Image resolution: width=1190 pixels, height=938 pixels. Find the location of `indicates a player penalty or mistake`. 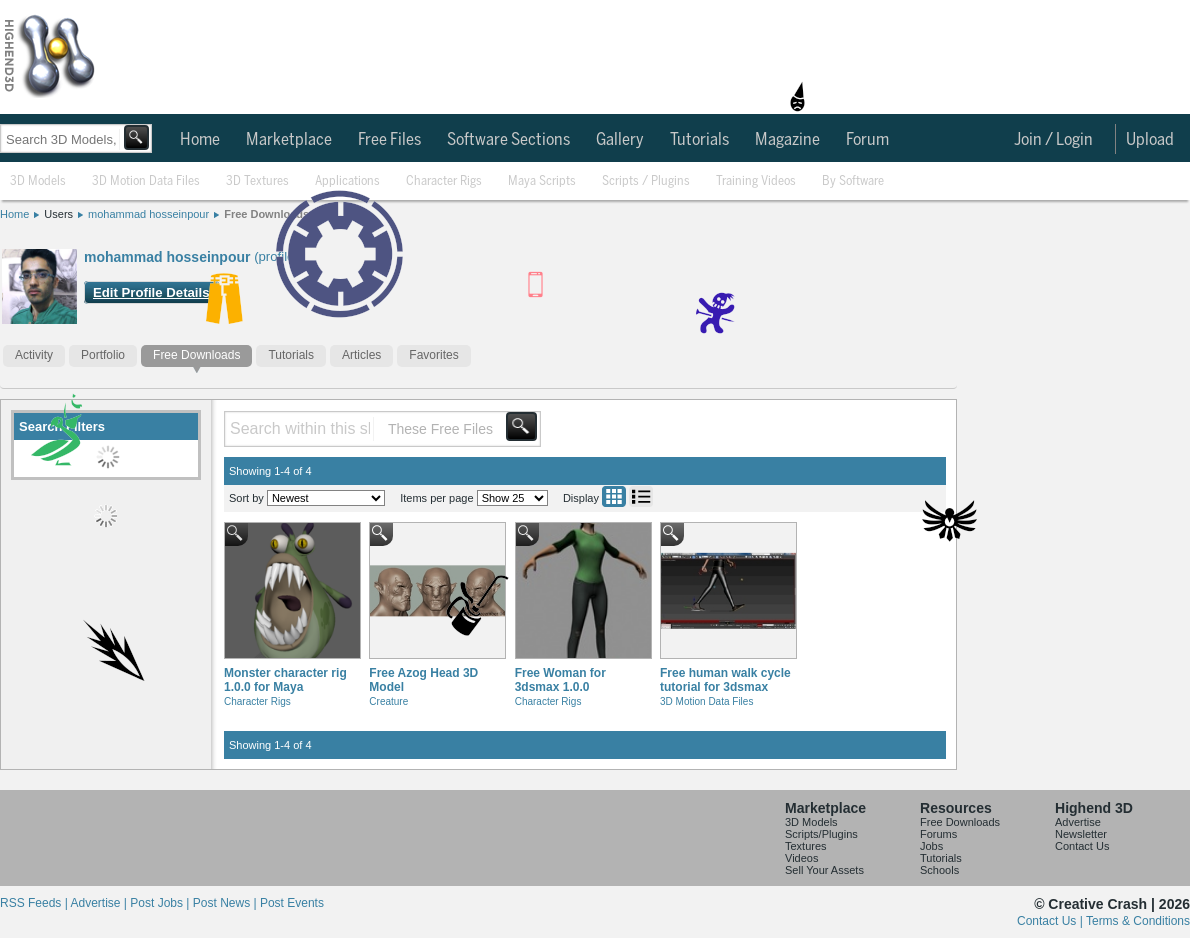

indicates a player penalty or mistake is located at coordinates (797, 96).